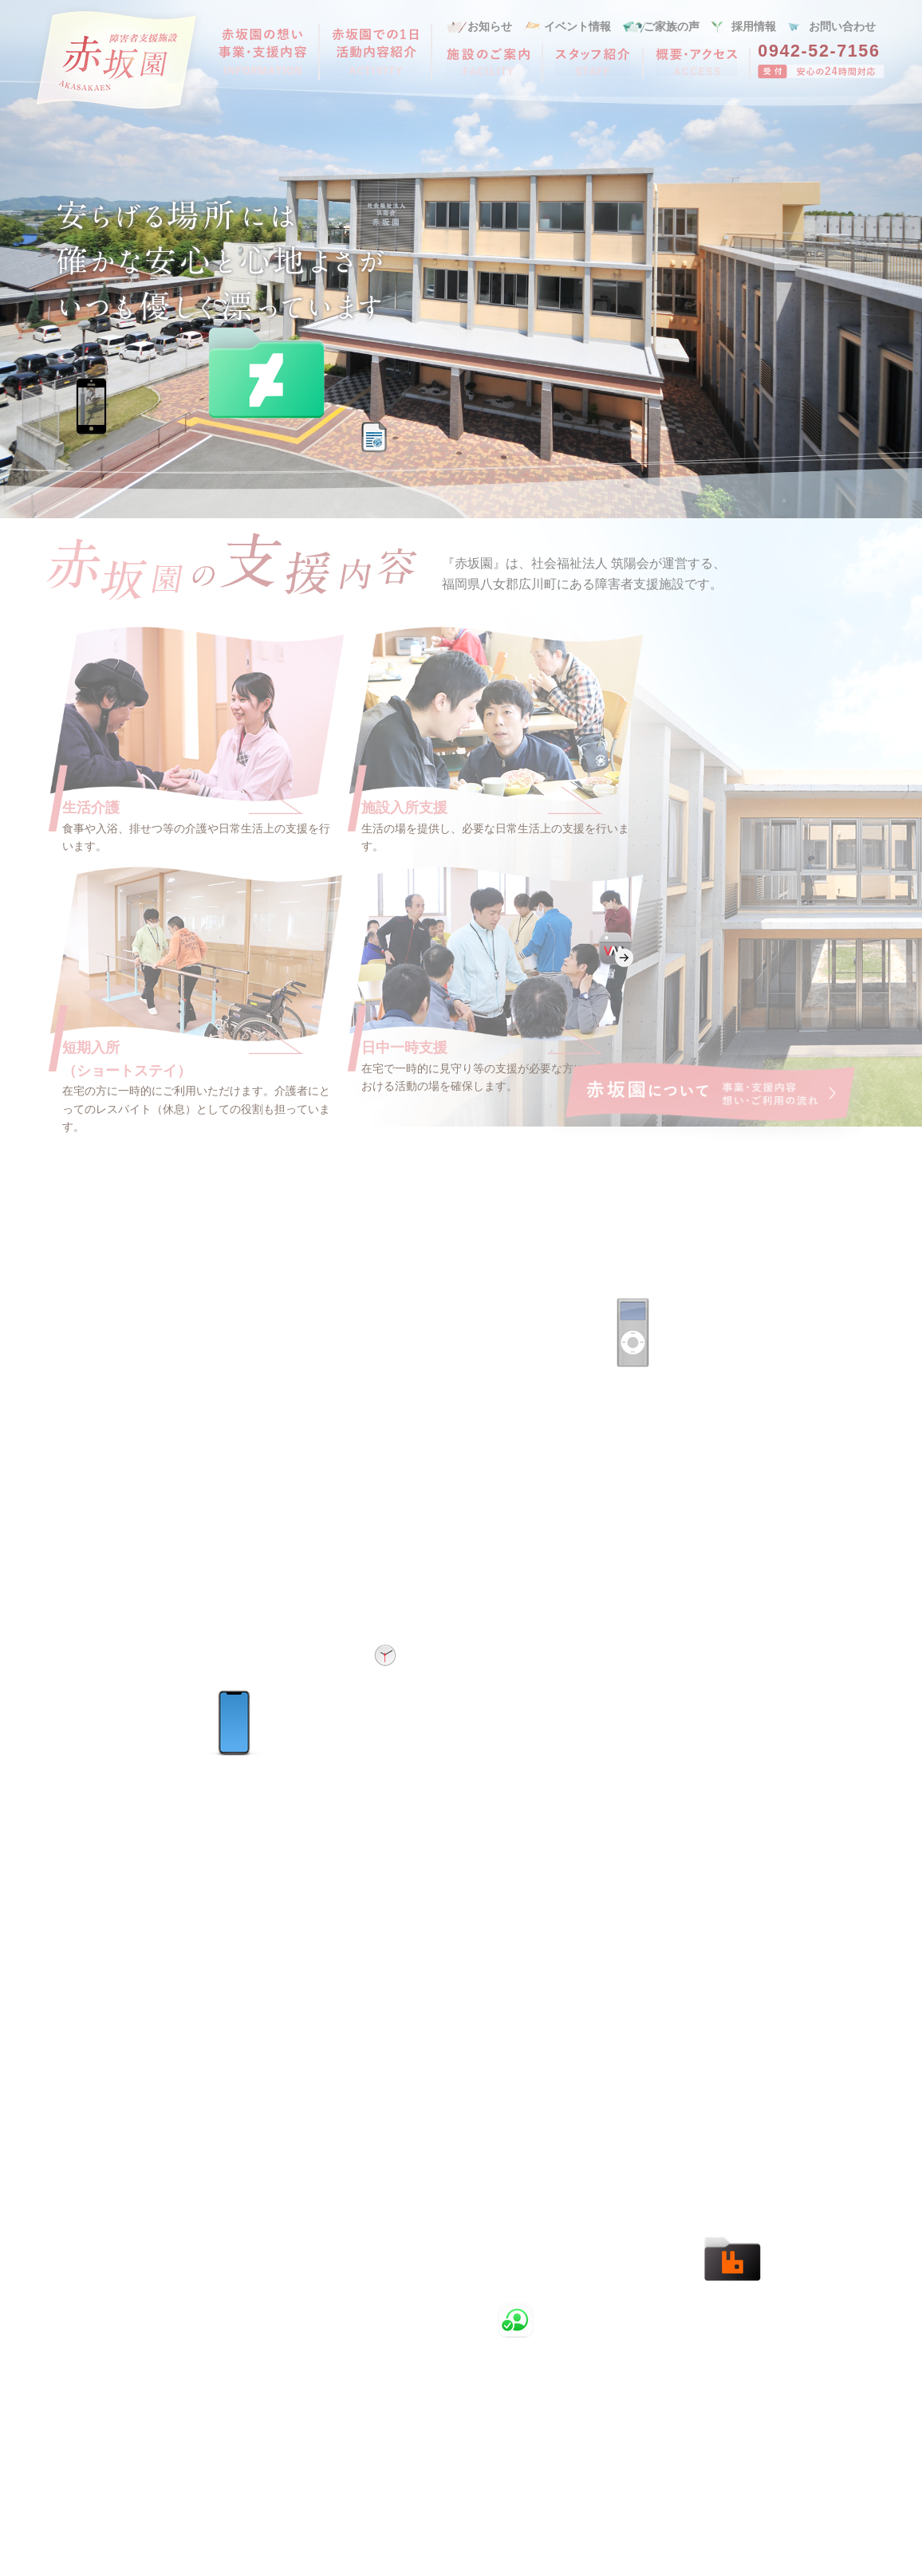 This screenshot has width=922, height=2576. Describe the element at coordinates (374, 437) in the screenshot. I see `libreoffice web document file type` at that location.